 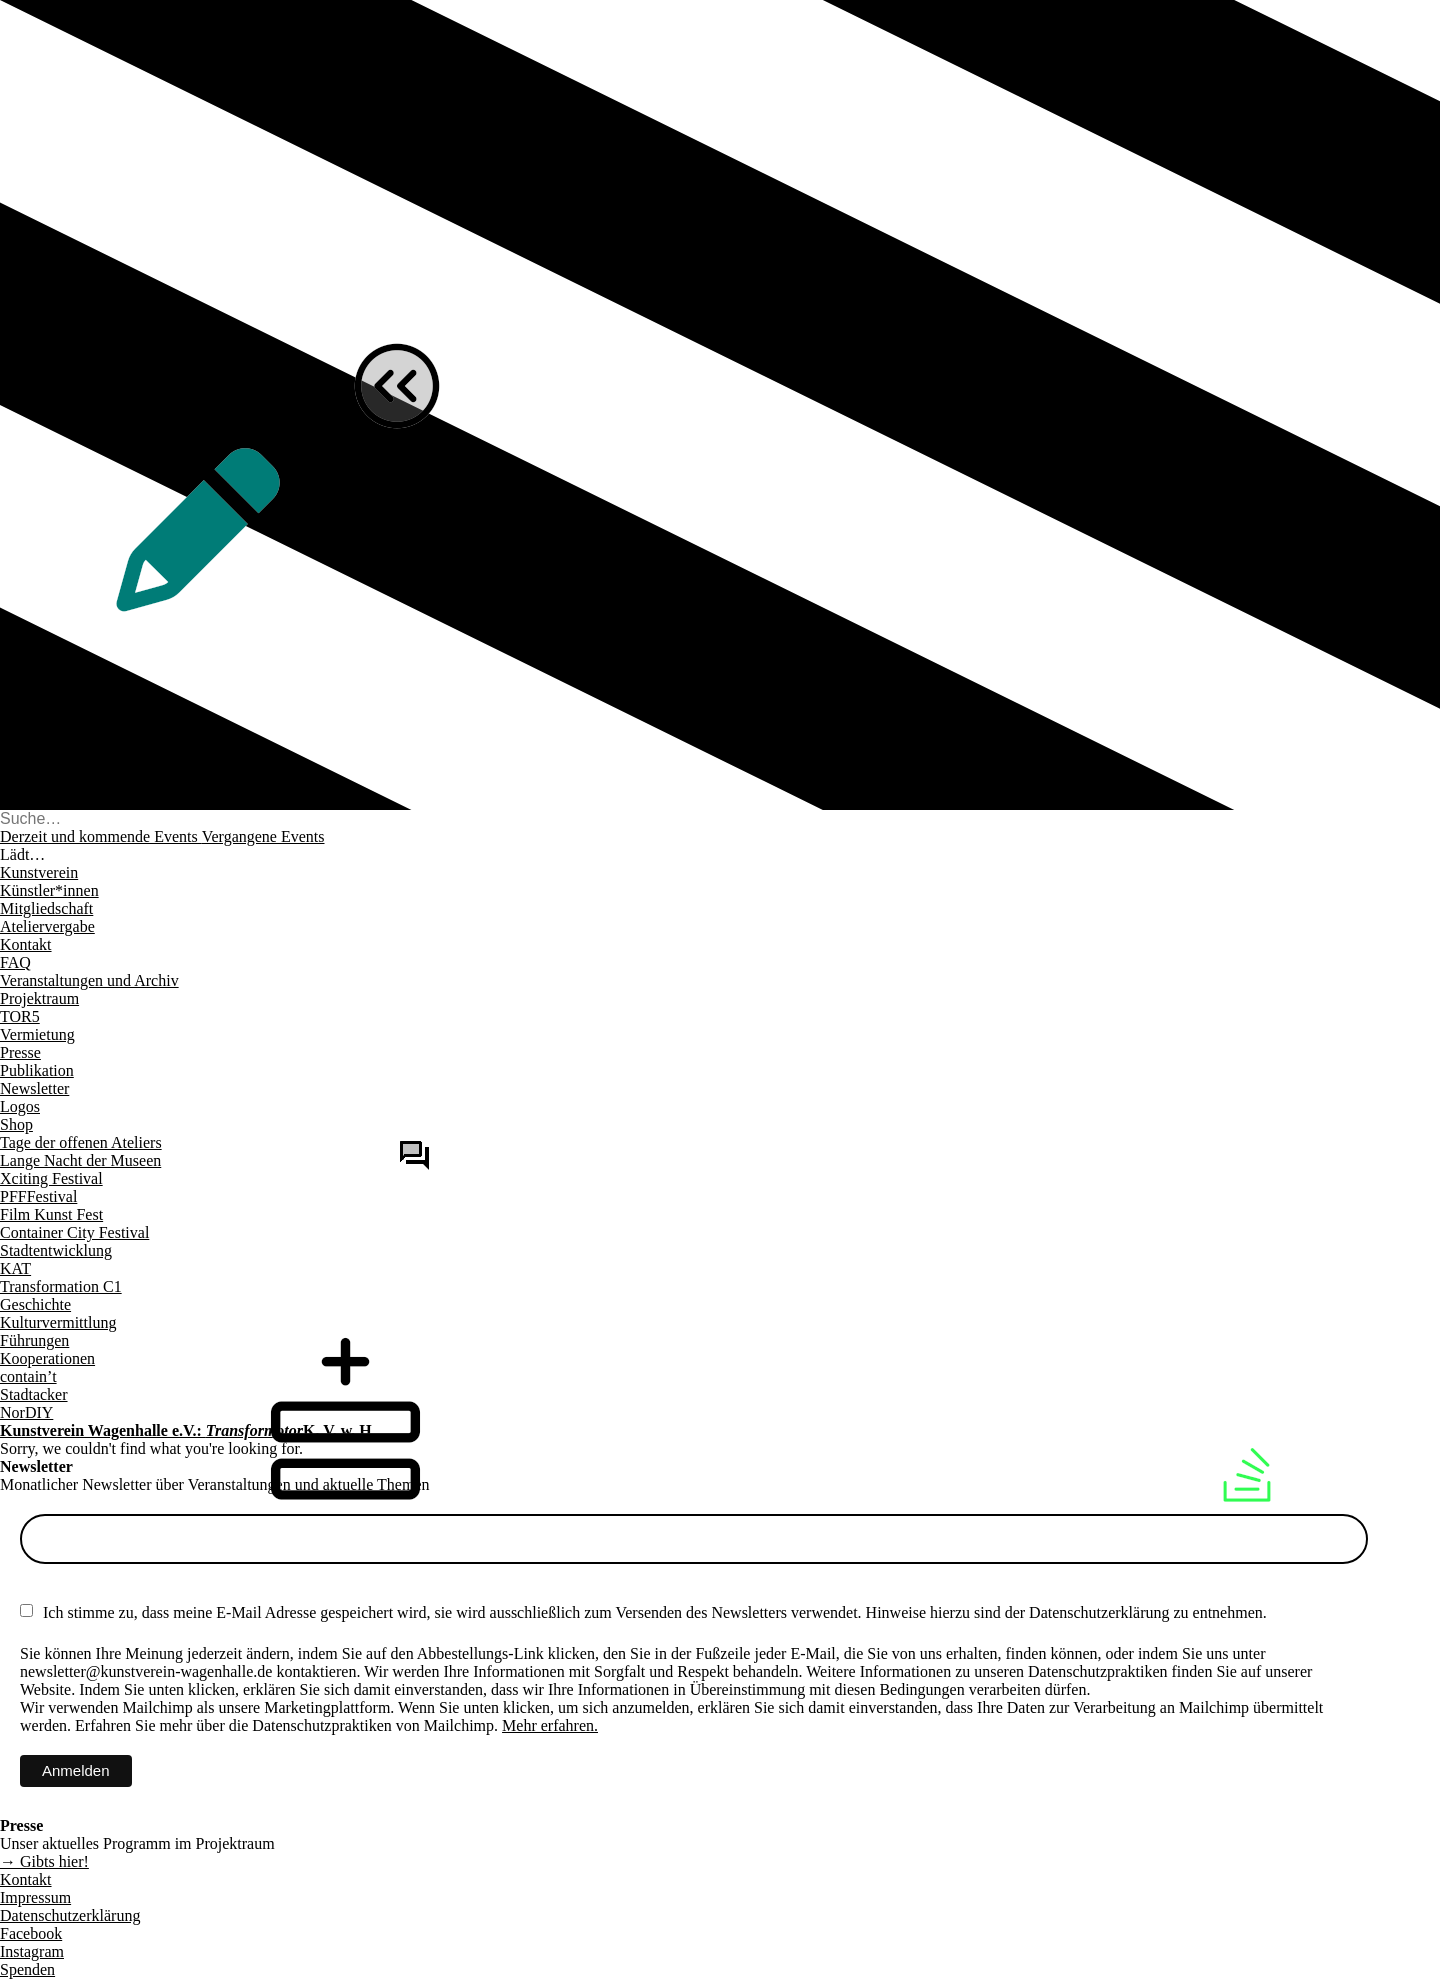 What do you see at coordinates (414, 1155) in the screenshot?
I see `open messages or chat` at bounding box center [414, 1155].